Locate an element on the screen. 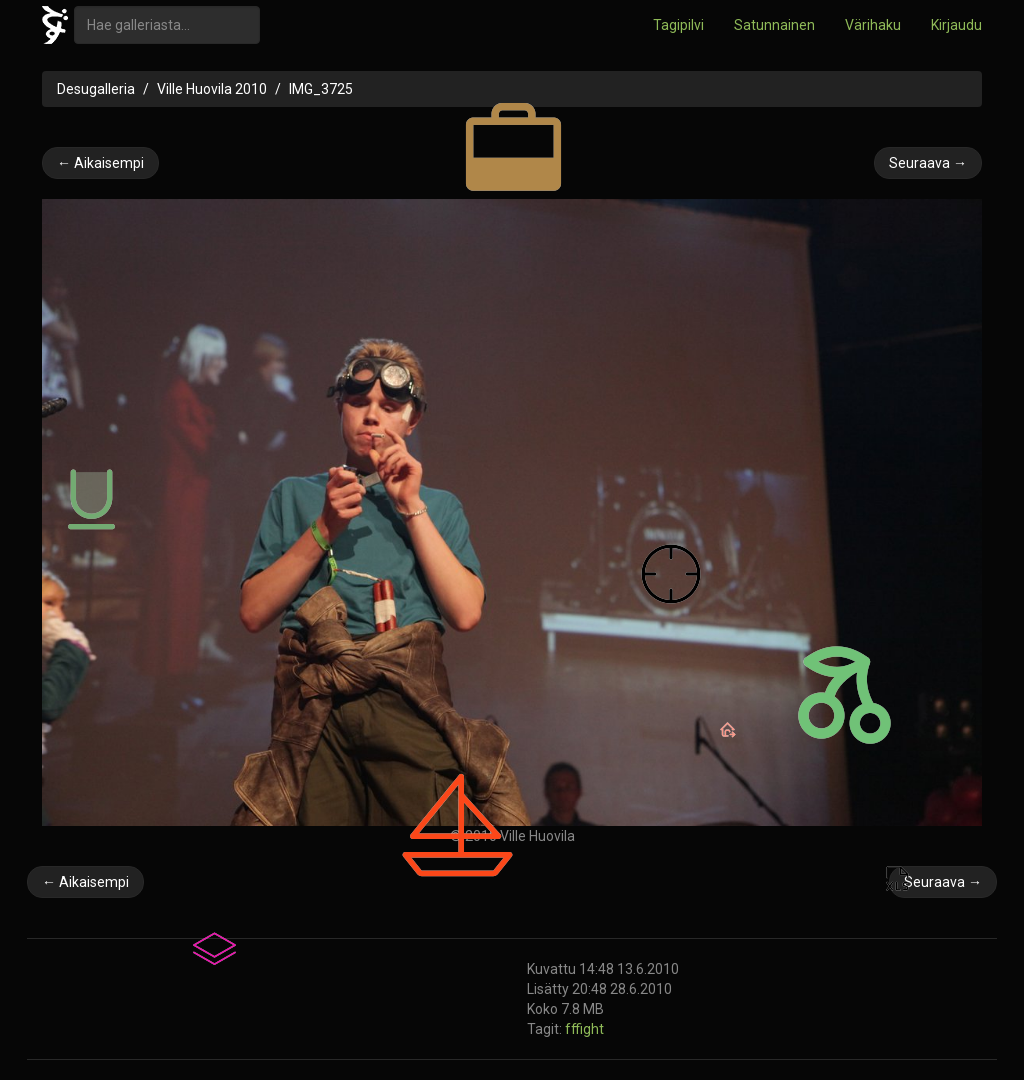 The height and width of the screenshot is (1080, 1024). access travel or trip planning features is located at coordinates (513, 150).